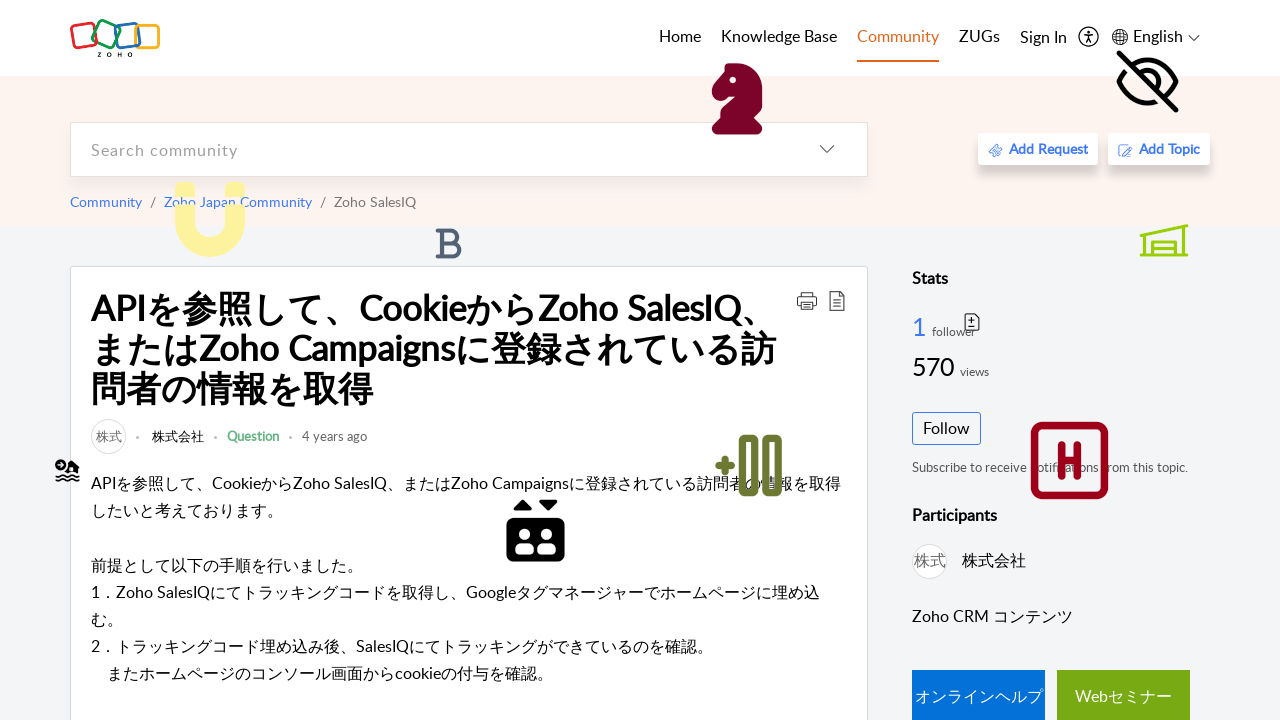  What do you see at coordinates (535, 532) in the screenshot?
I see `indicates elevator access nearby` at bounding box center [535, 532].